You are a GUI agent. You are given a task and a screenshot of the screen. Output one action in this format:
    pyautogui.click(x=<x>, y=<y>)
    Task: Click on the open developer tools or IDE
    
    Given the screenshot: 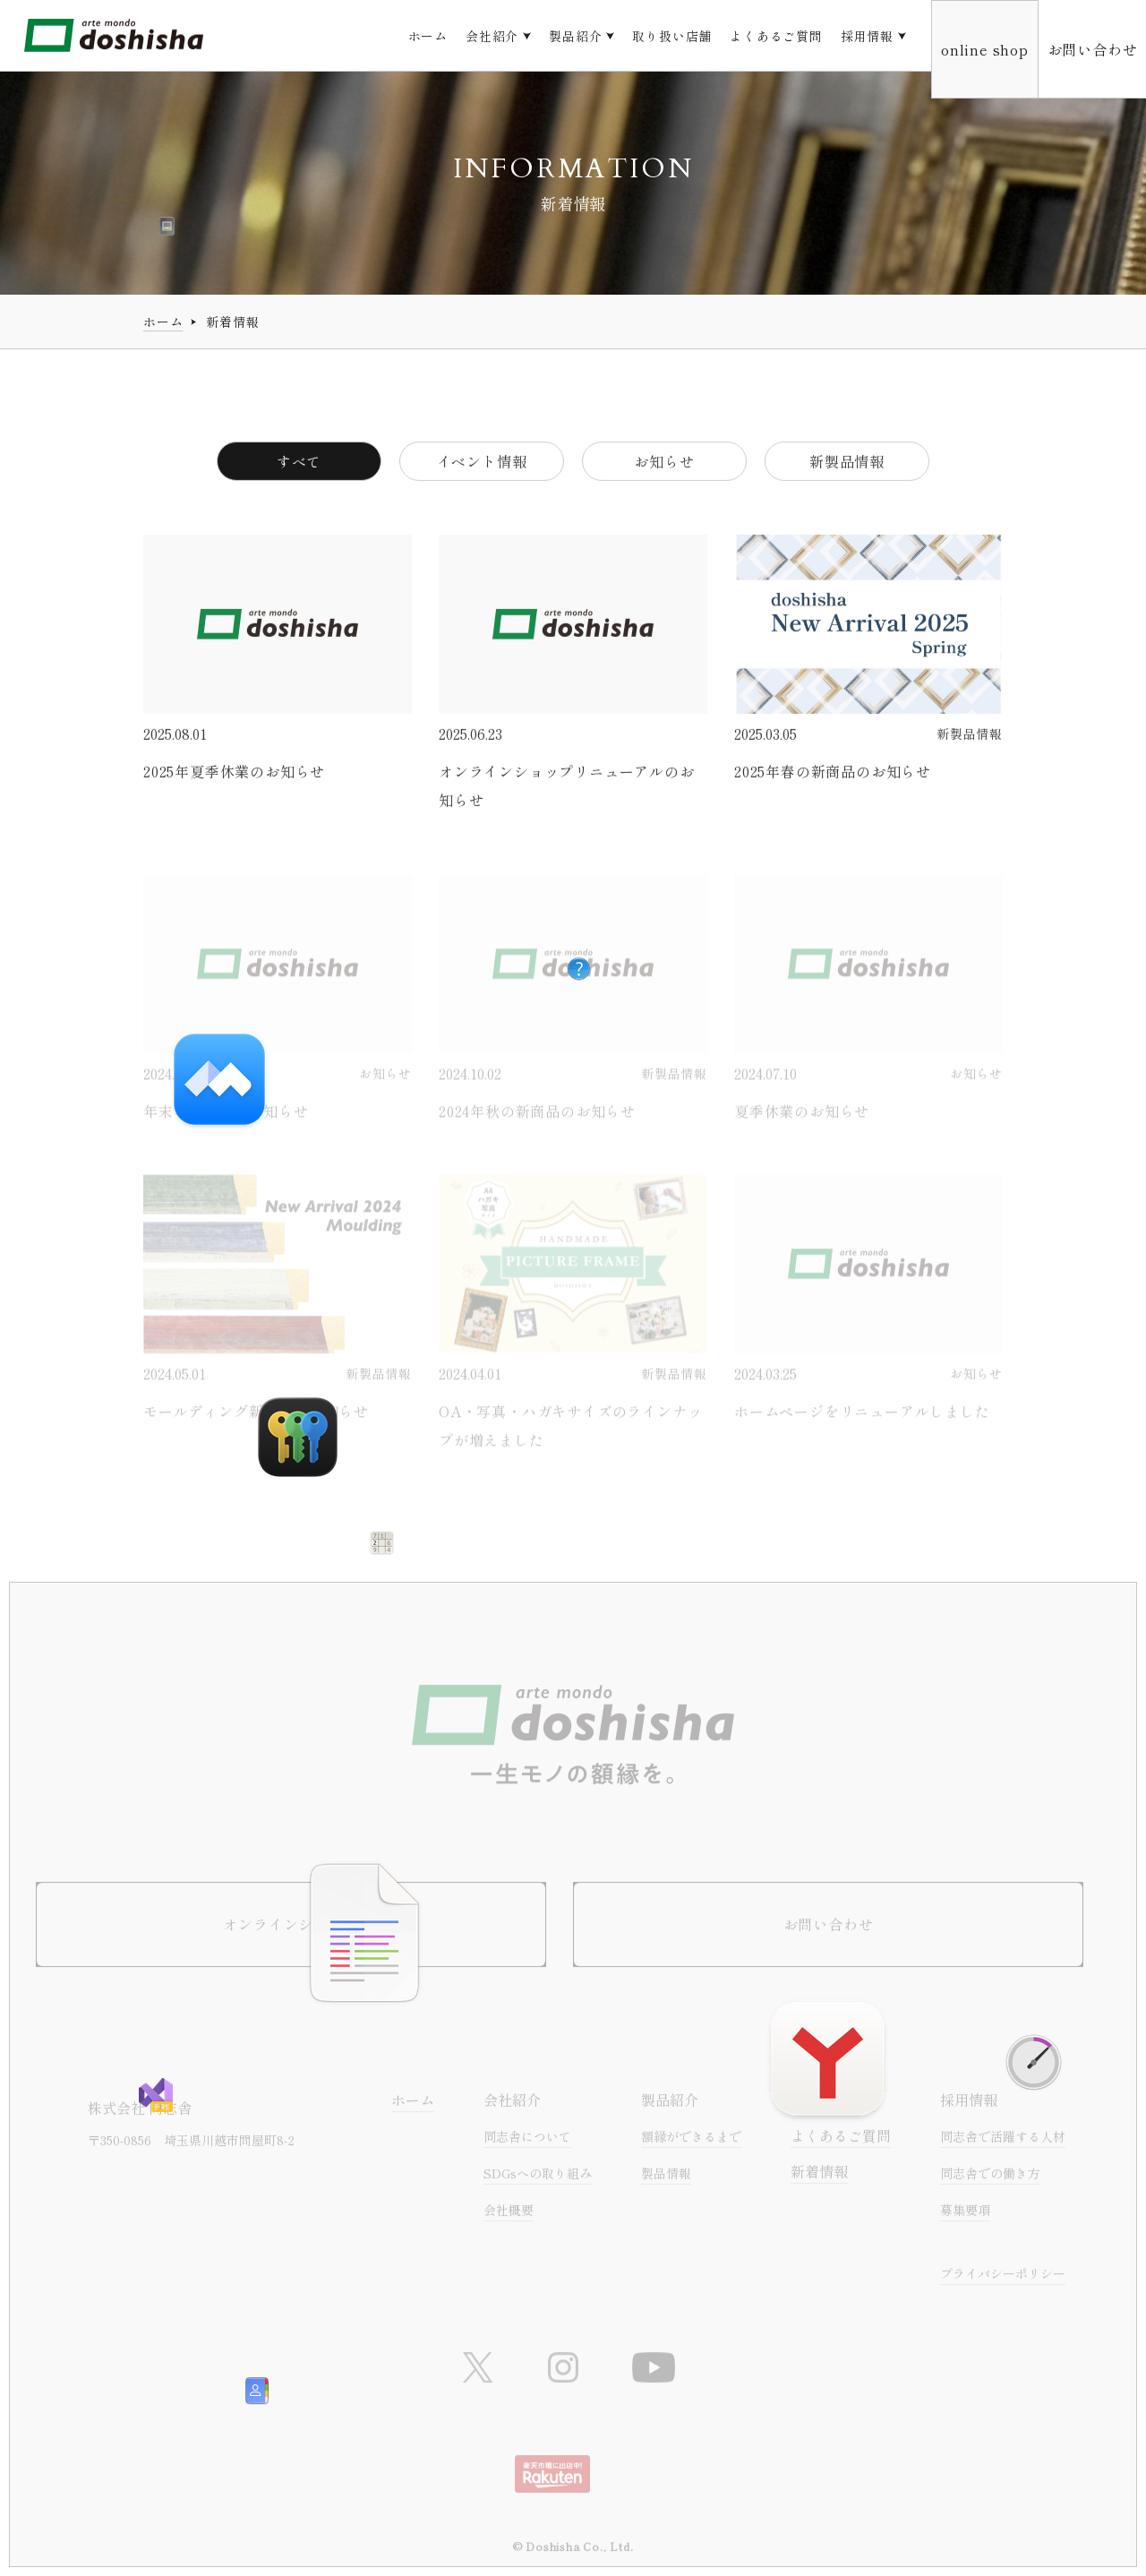 What is the action you would take?
    pyautogui.click(x=364, y=1933)
    